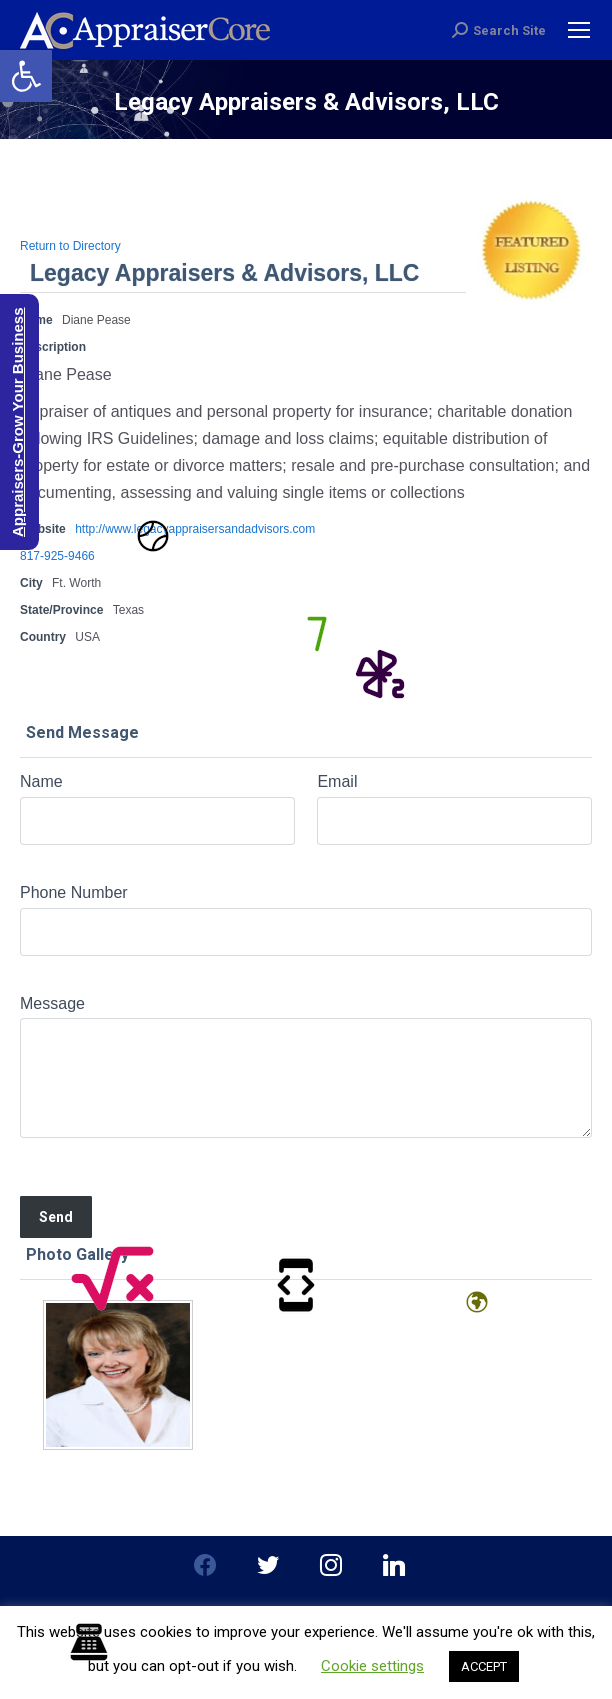 The width and height of the screenshot is (612, 1699). I want to click on access mathematical or scientific calculator functions, so click(112, 1278).